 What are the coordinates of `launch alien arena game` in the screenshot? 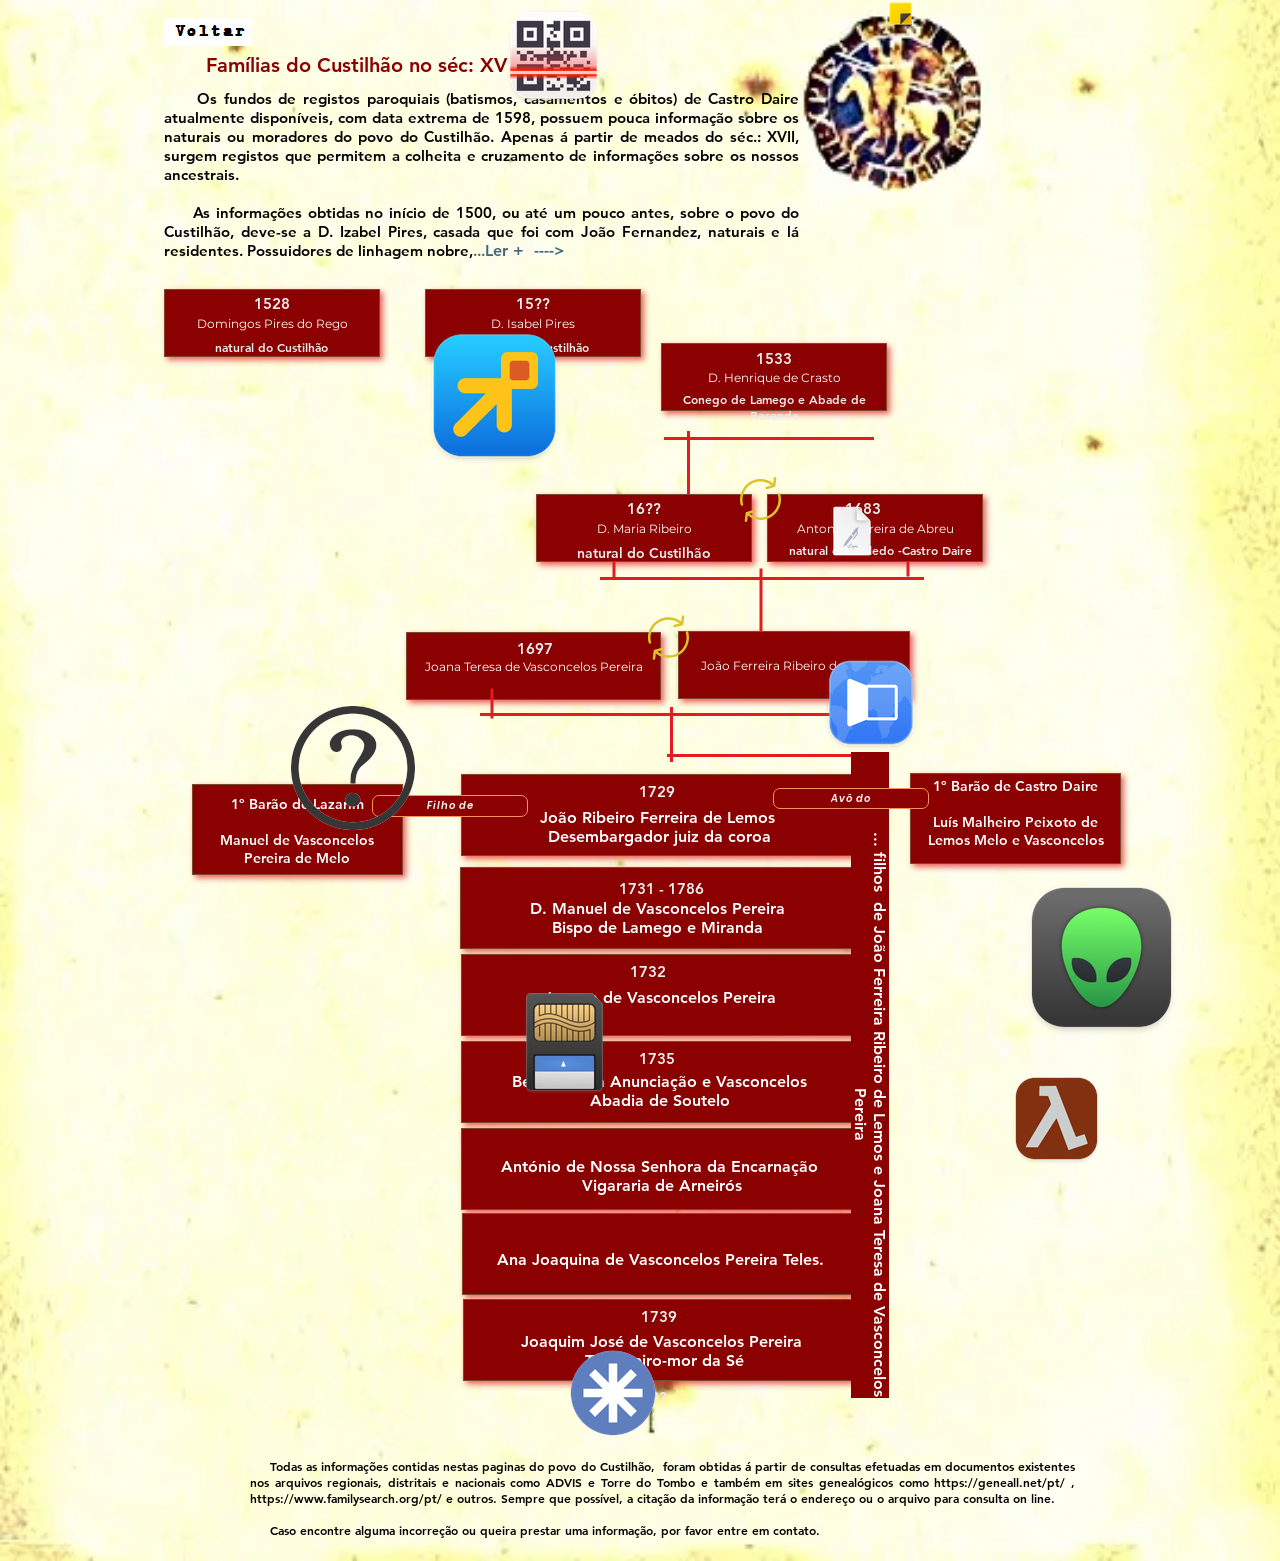 It's located at (1101, 957).